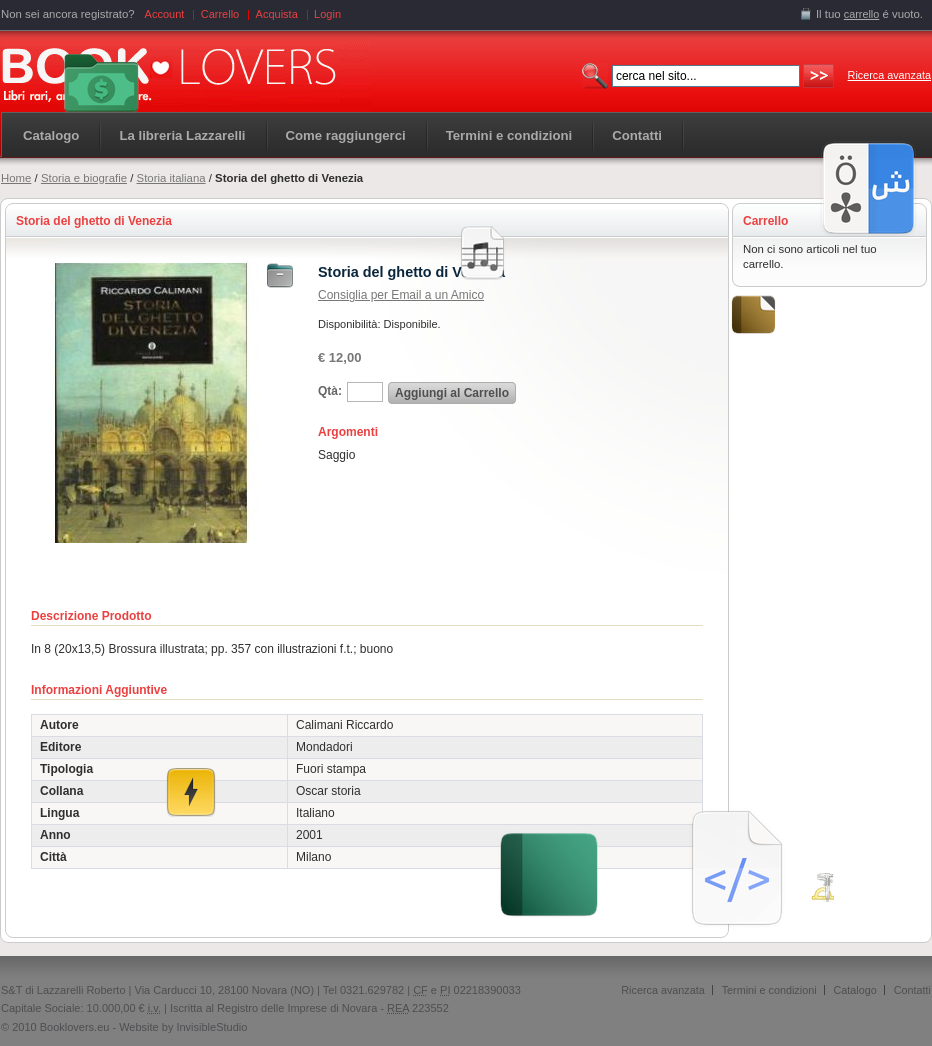 The height and width of the screenshot is (1046, 932). Describe the element at coordinates (737, 868) in the screenshot. I see `an html file or web document` at that location.